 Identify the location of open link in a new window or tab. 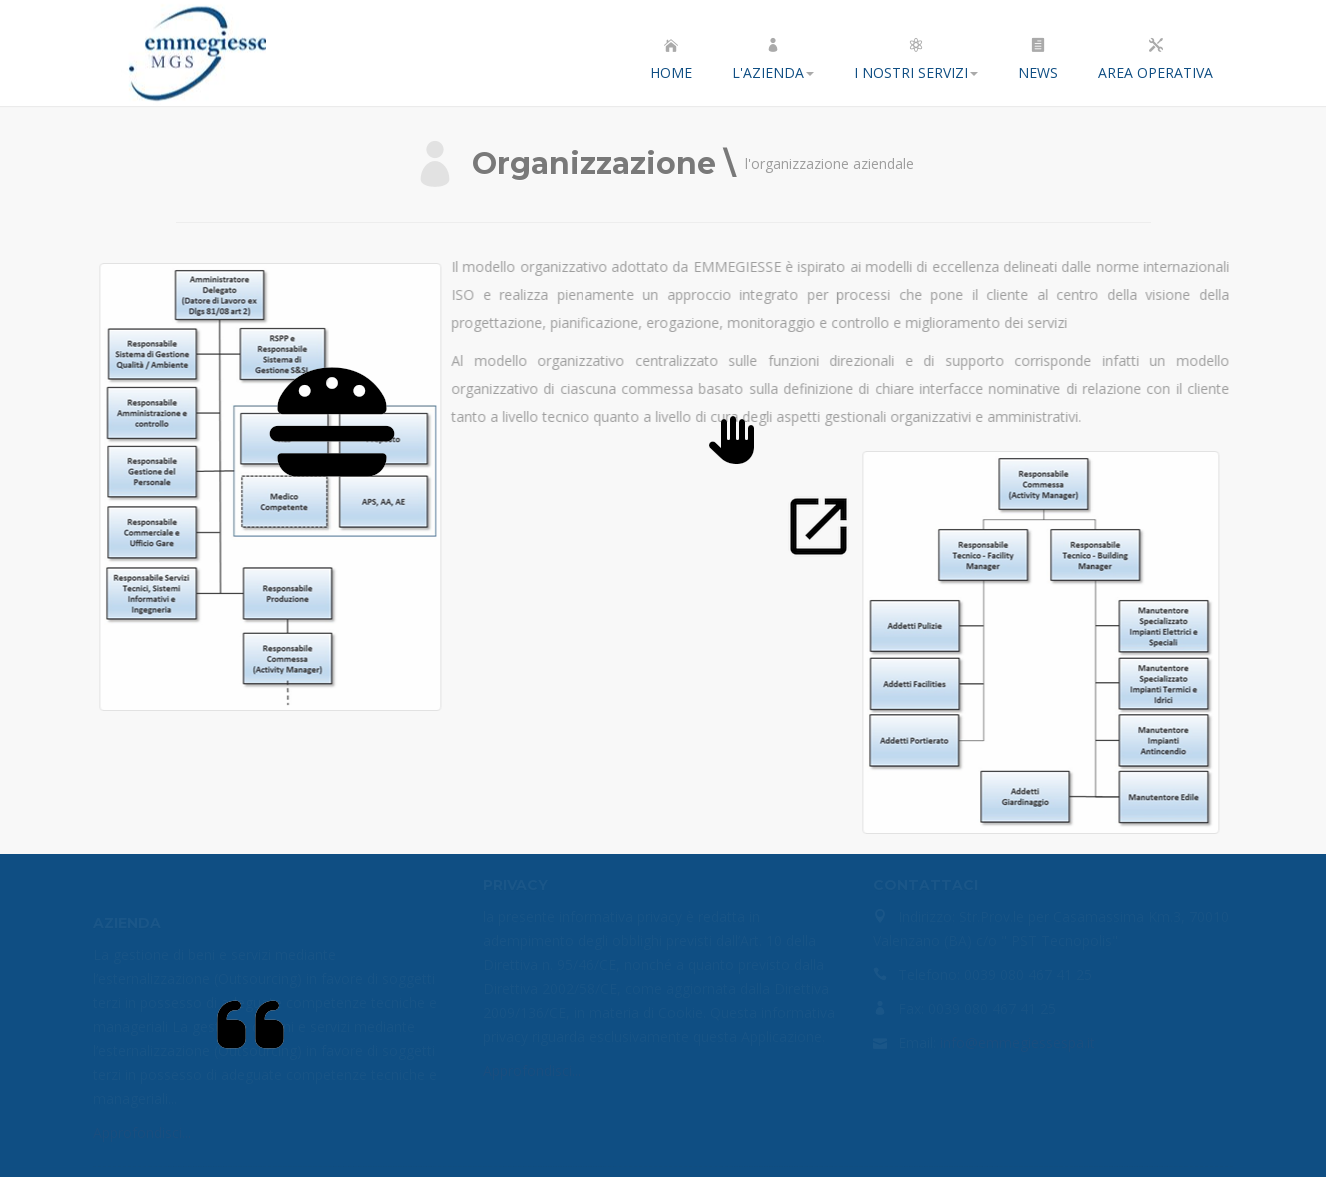
(818, 526).